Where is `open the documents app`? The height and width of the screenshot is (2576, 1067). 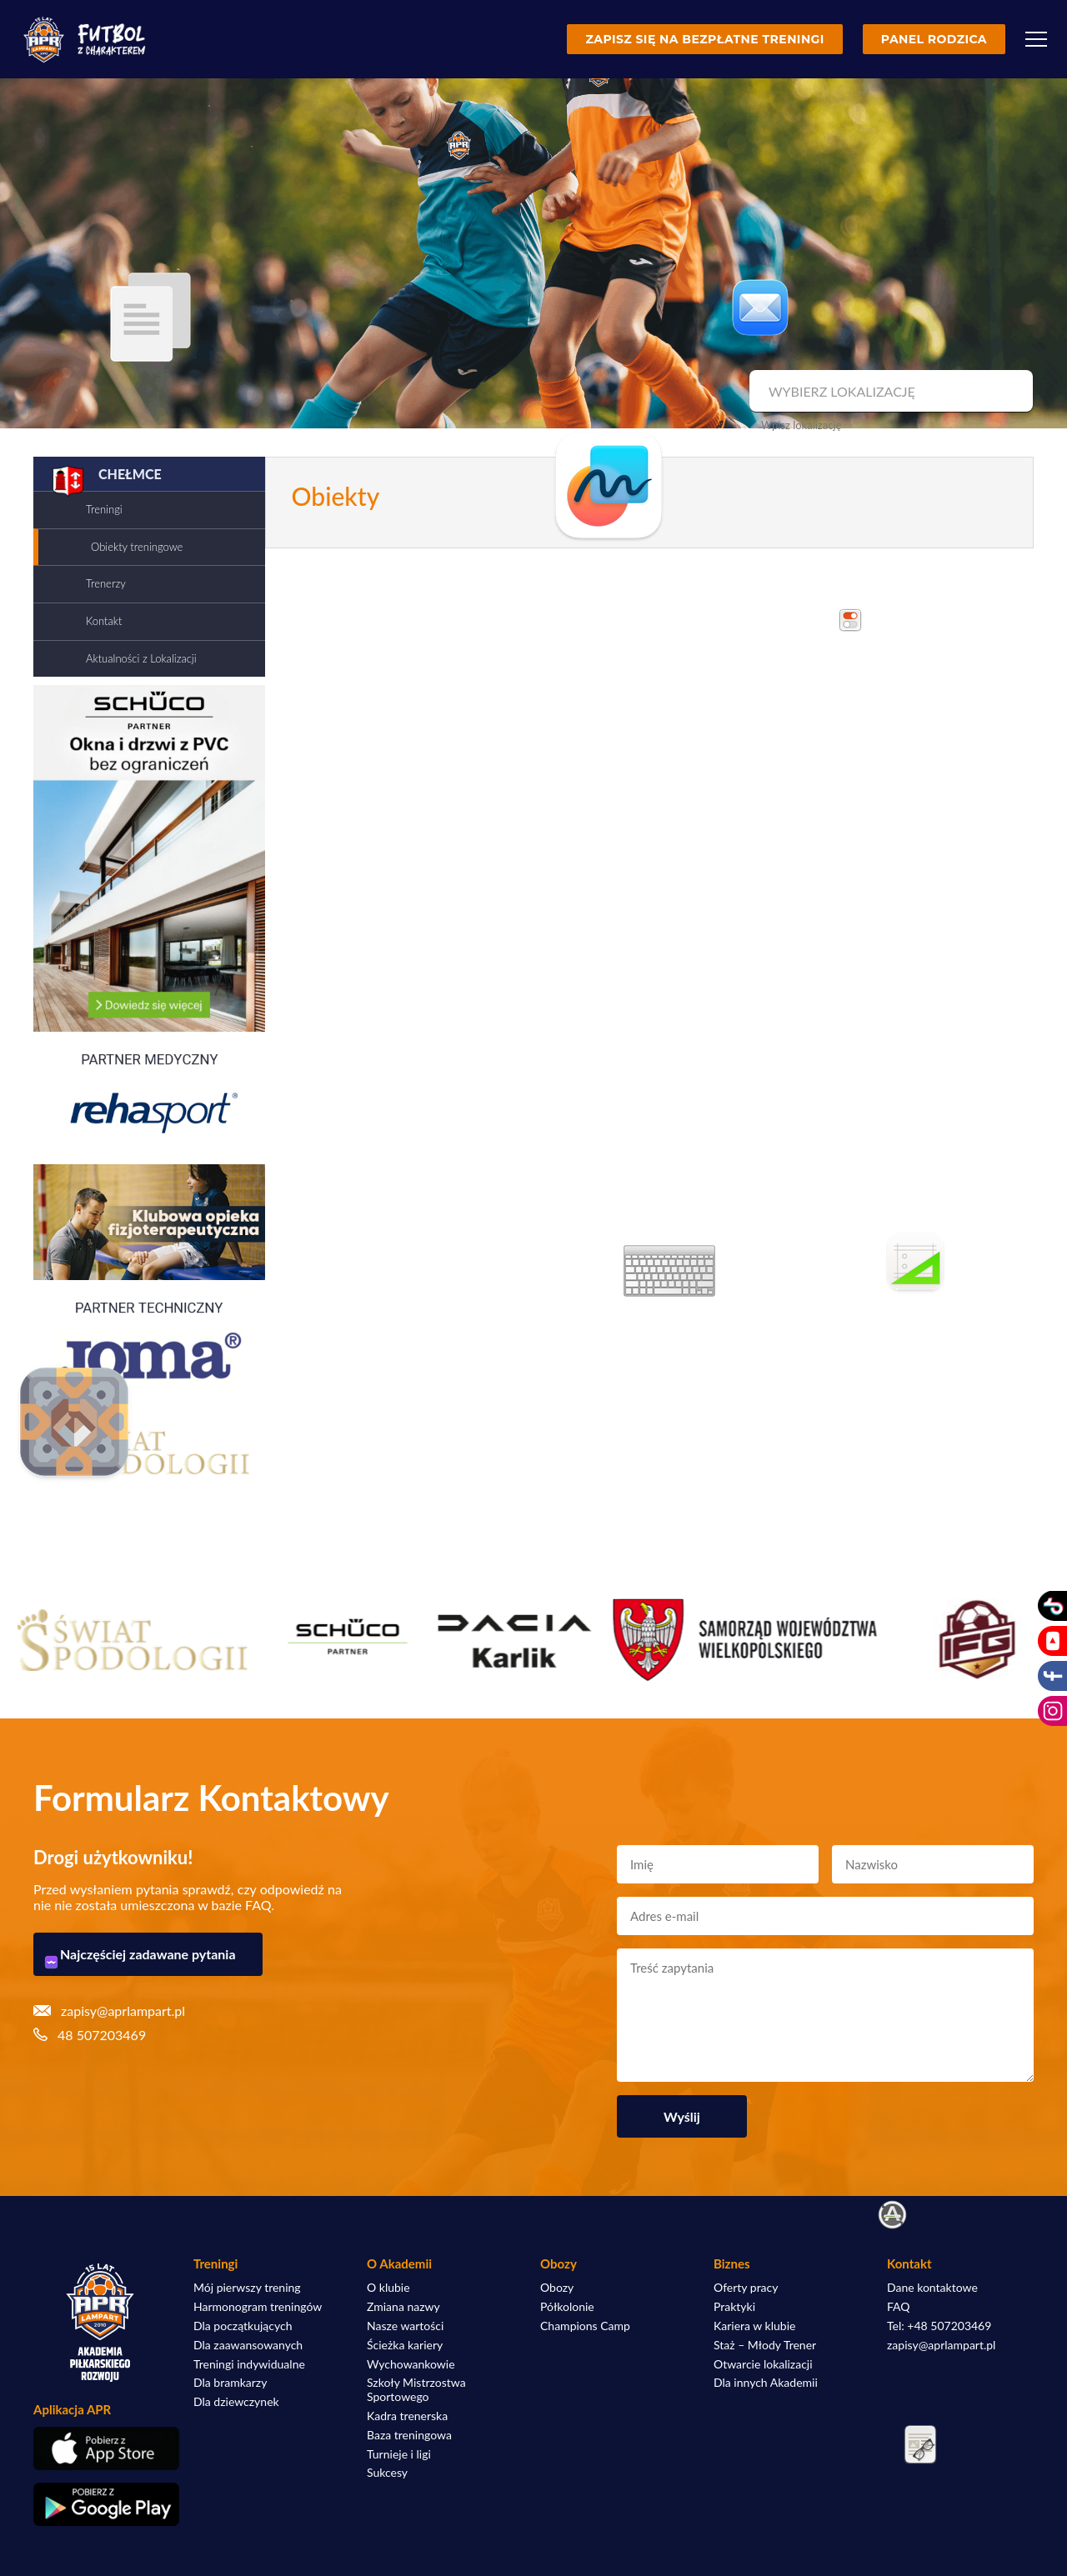 open the documents app is located at coordinates (920, 2444).